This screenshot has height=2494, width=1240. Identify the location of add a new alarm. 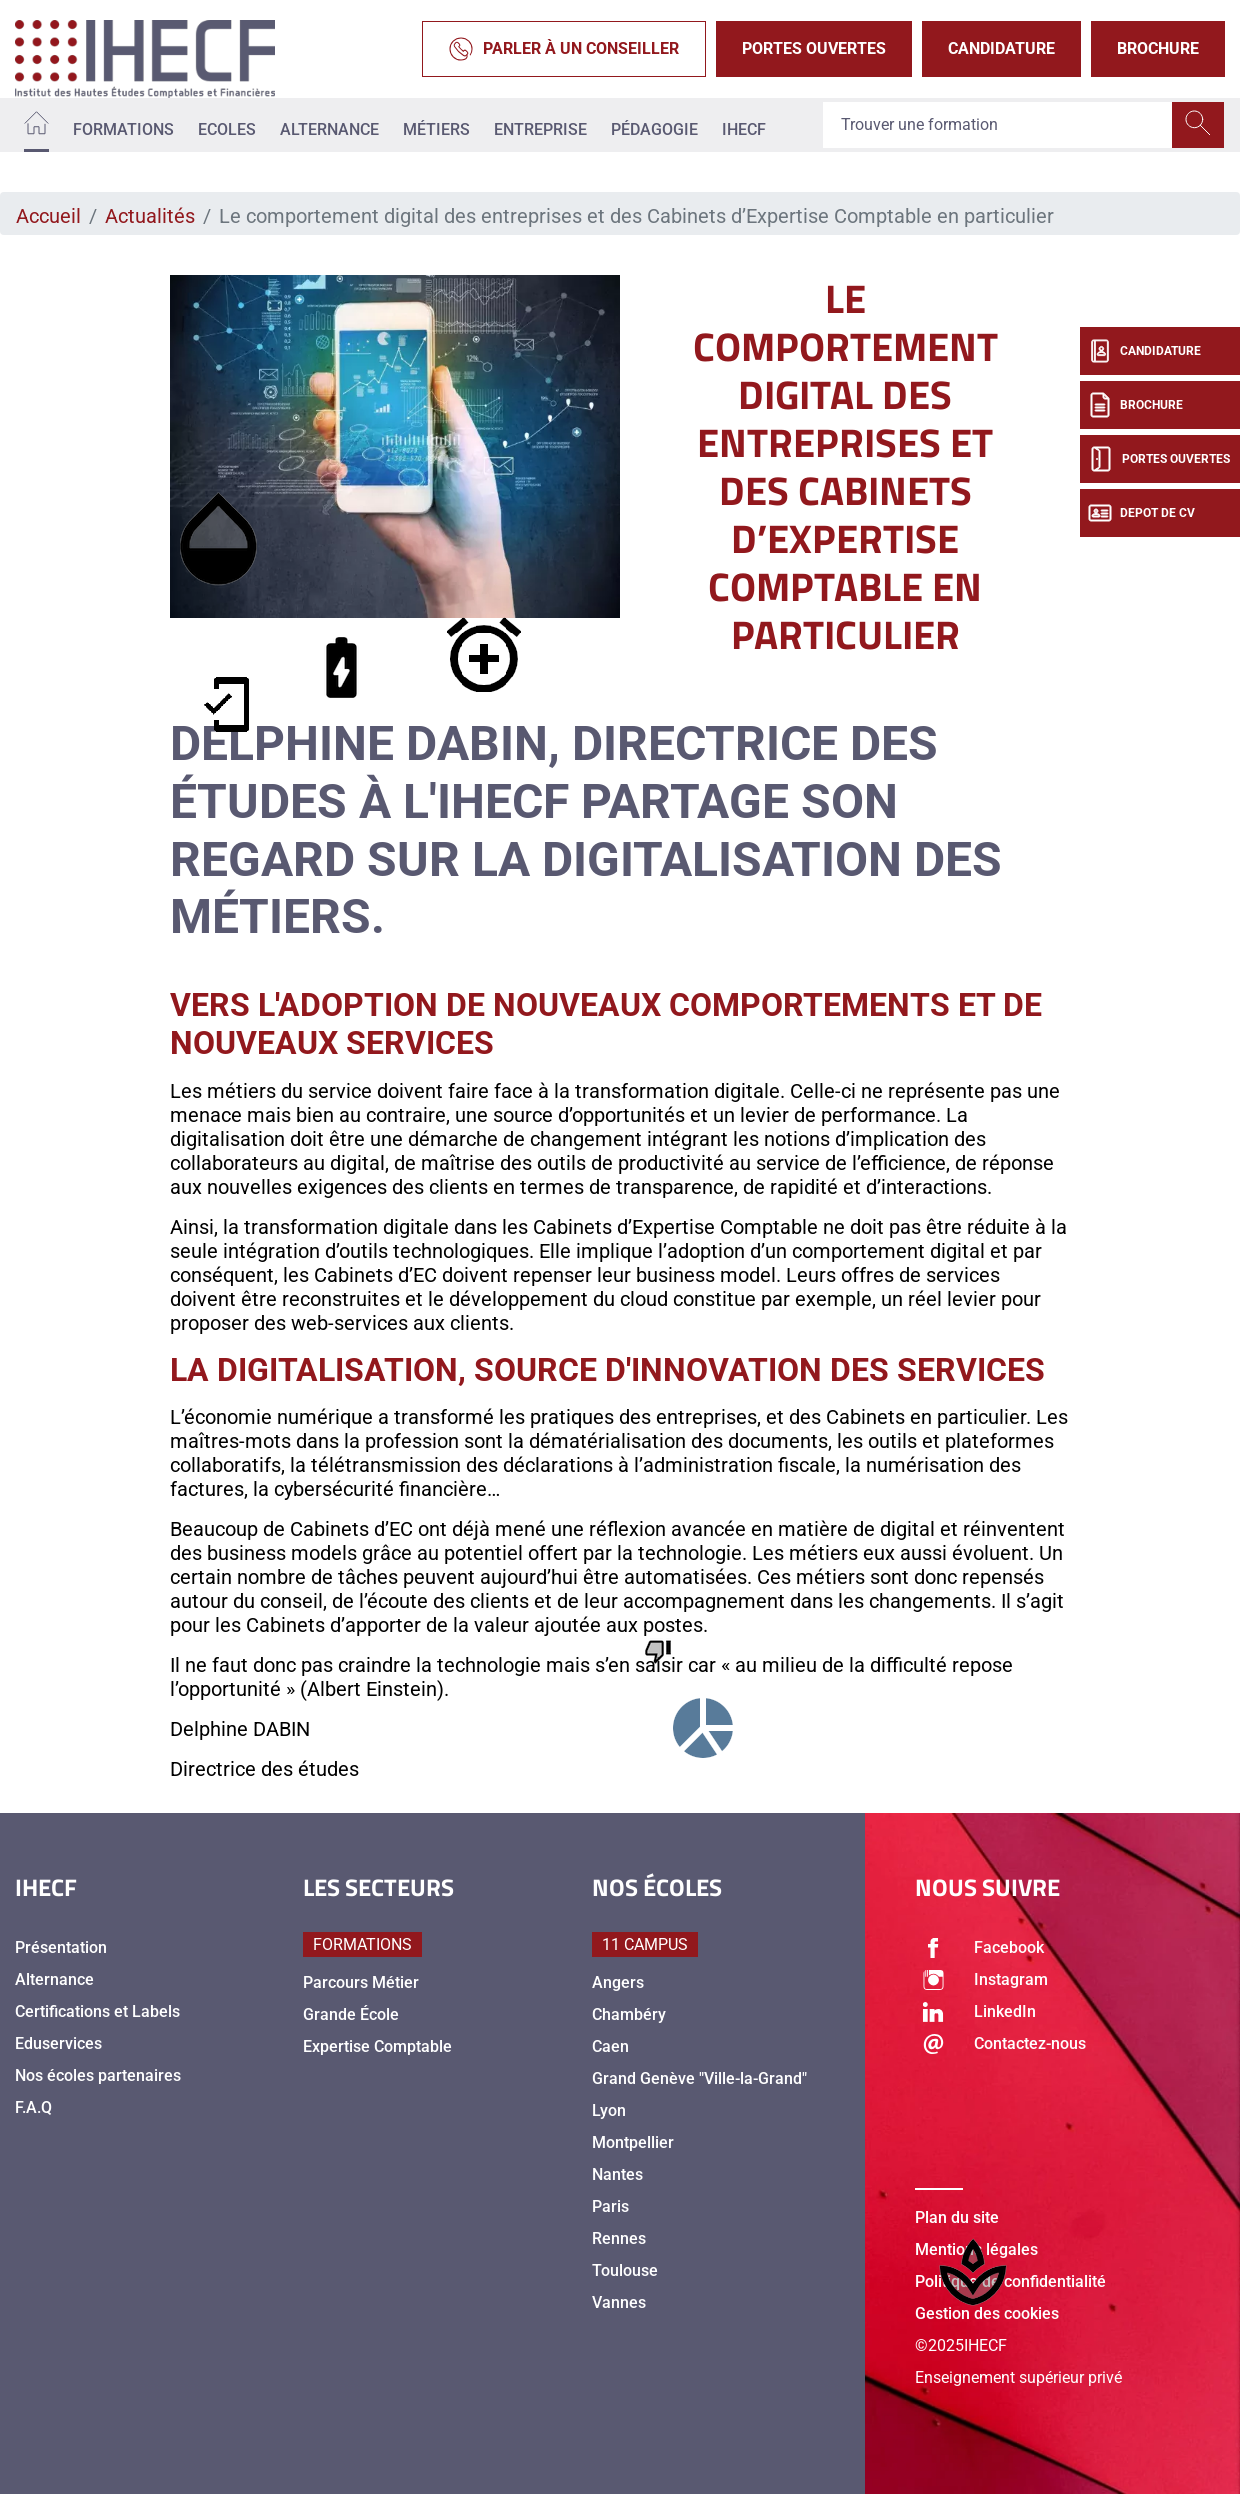
(484, 655).